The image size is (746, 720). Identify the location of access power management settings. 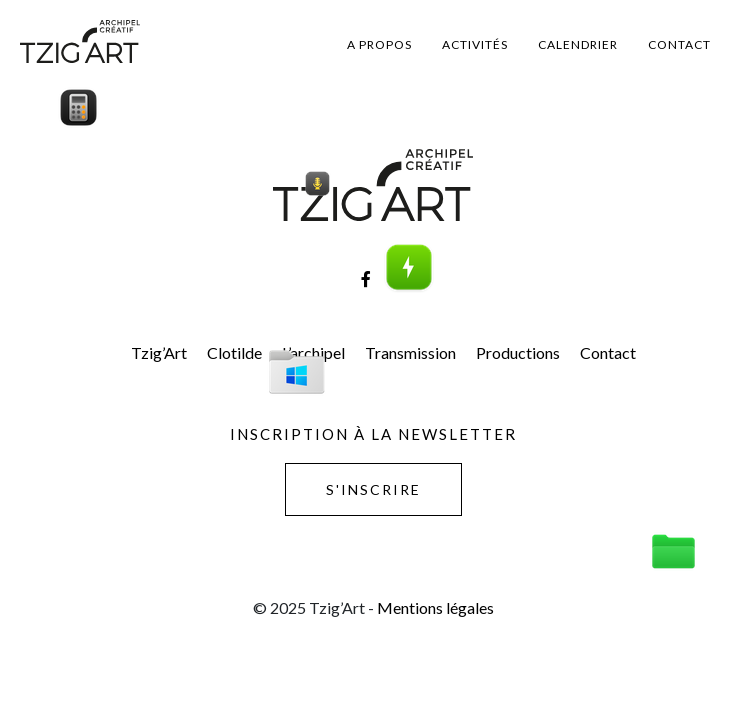
(409, 268).